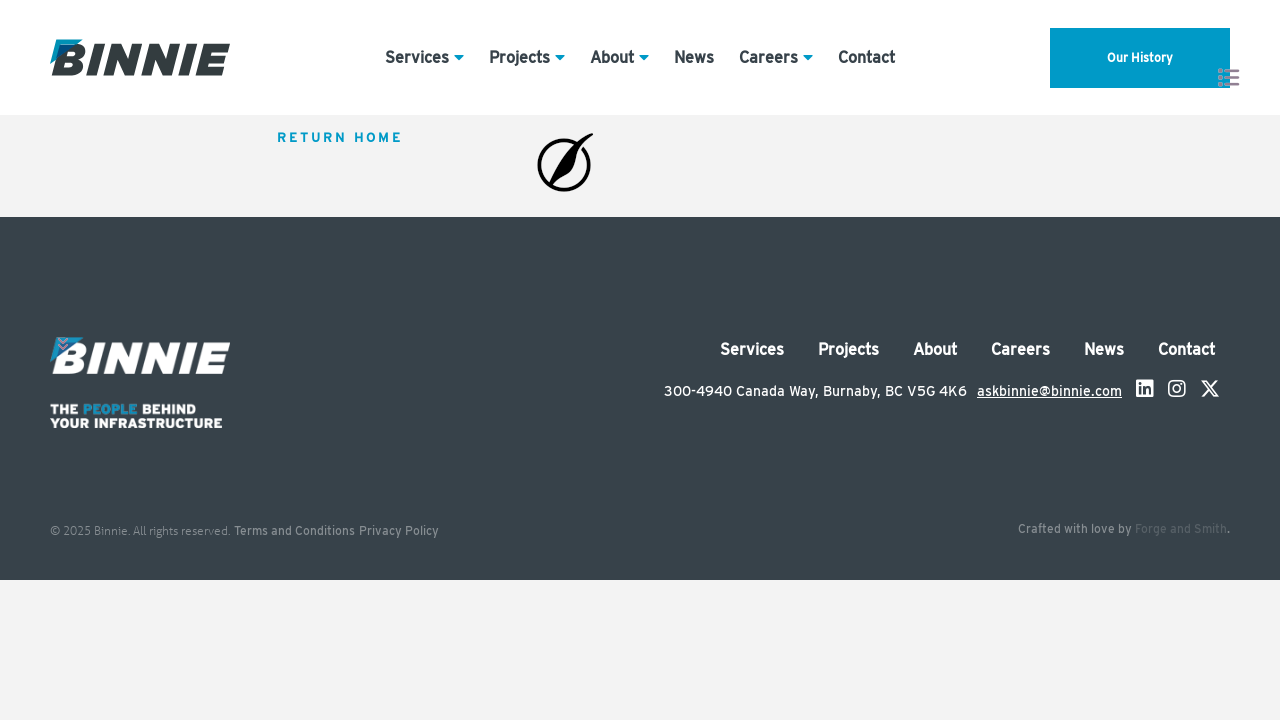  I want to click on scroll down or view more content, so click(63, 344).